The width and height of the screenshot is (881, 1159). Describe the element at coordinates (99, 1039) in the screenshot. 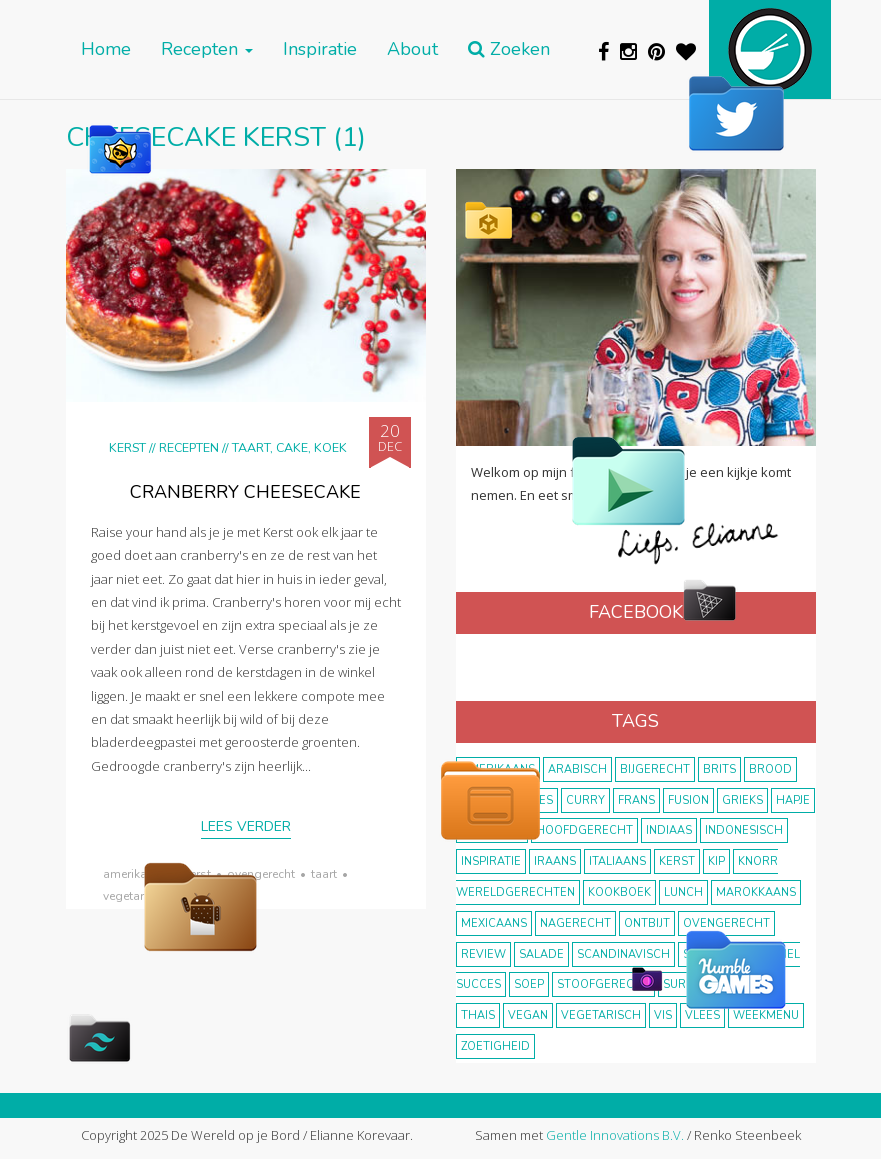

I see `folder containing tailwind css files` at that location.